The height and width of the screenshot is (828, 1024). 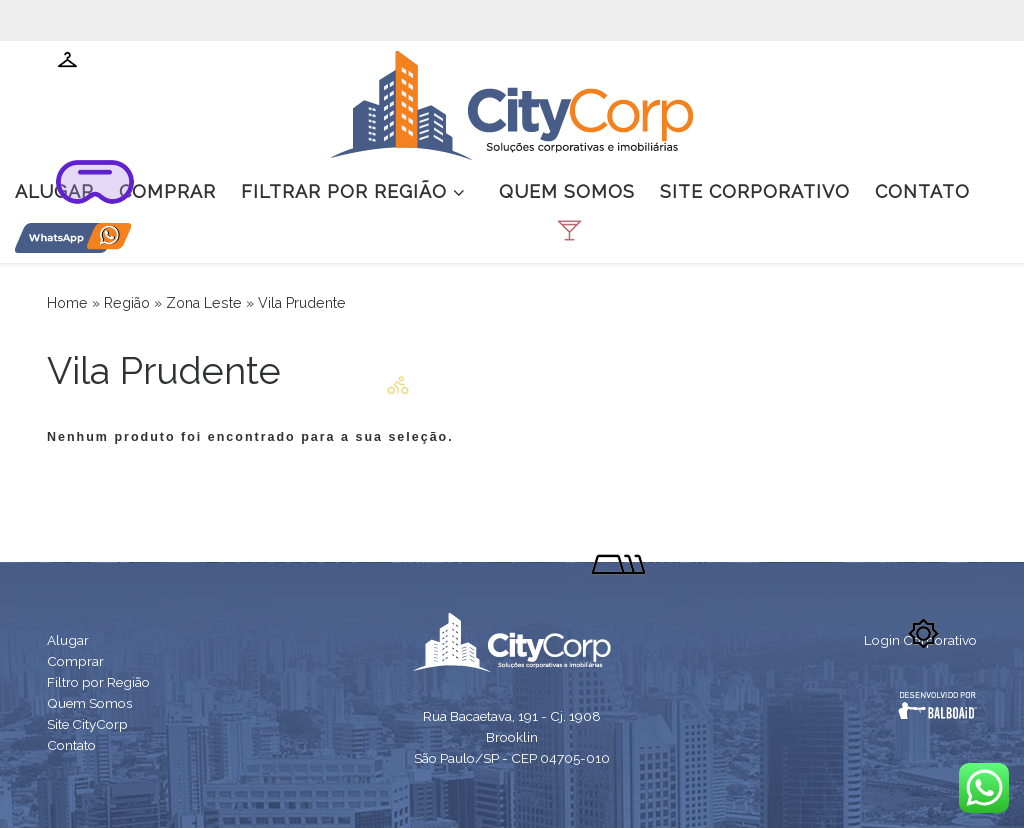 I want to click on switch between open tabs, so click(x=618, y=564).